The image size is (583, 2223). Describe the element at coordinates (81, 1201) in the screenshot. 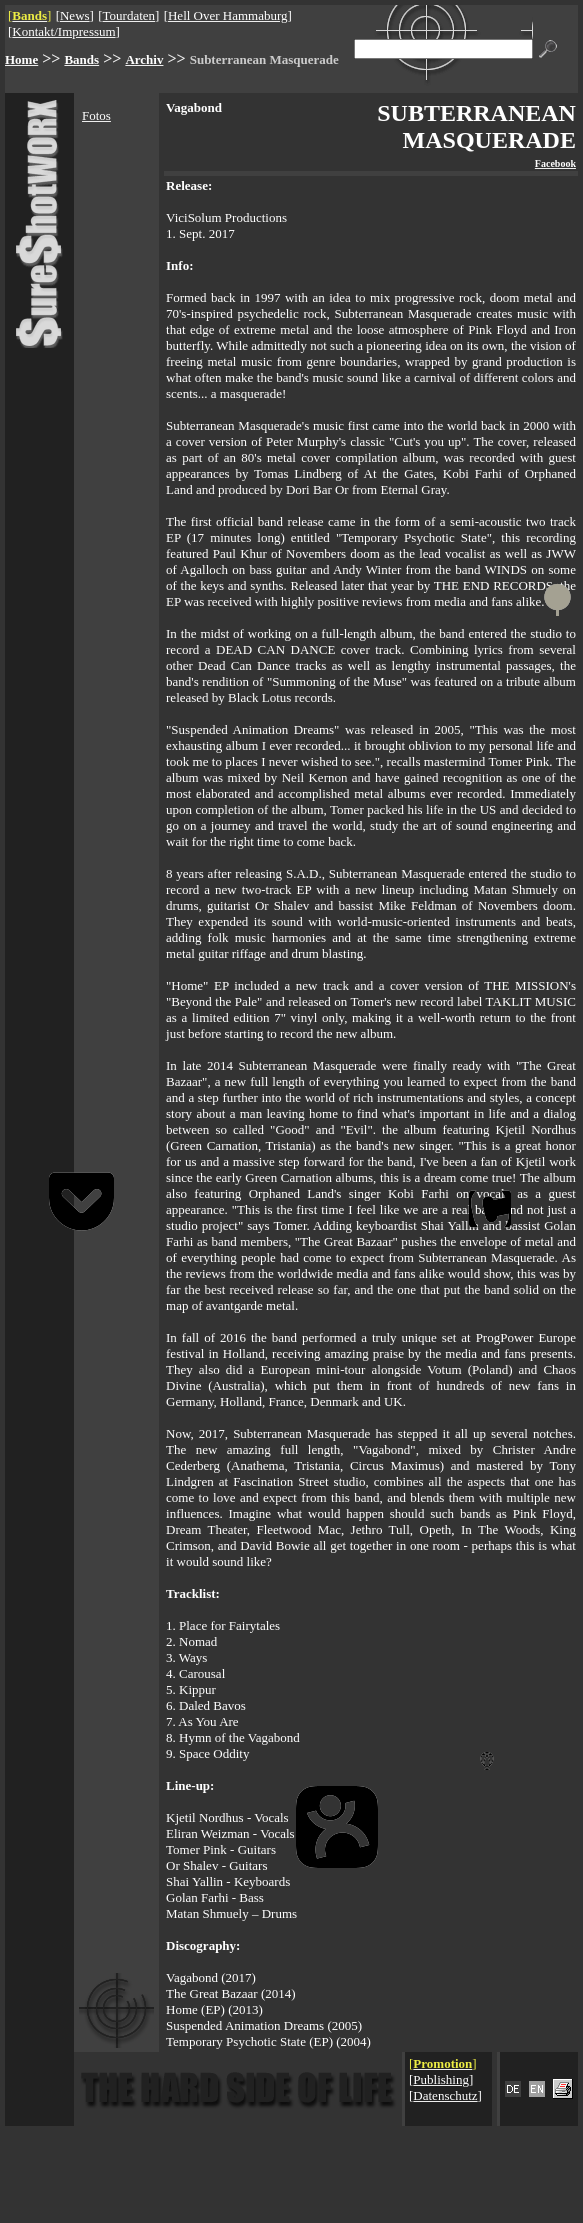

I see `save to pocket for later reading` at that location.